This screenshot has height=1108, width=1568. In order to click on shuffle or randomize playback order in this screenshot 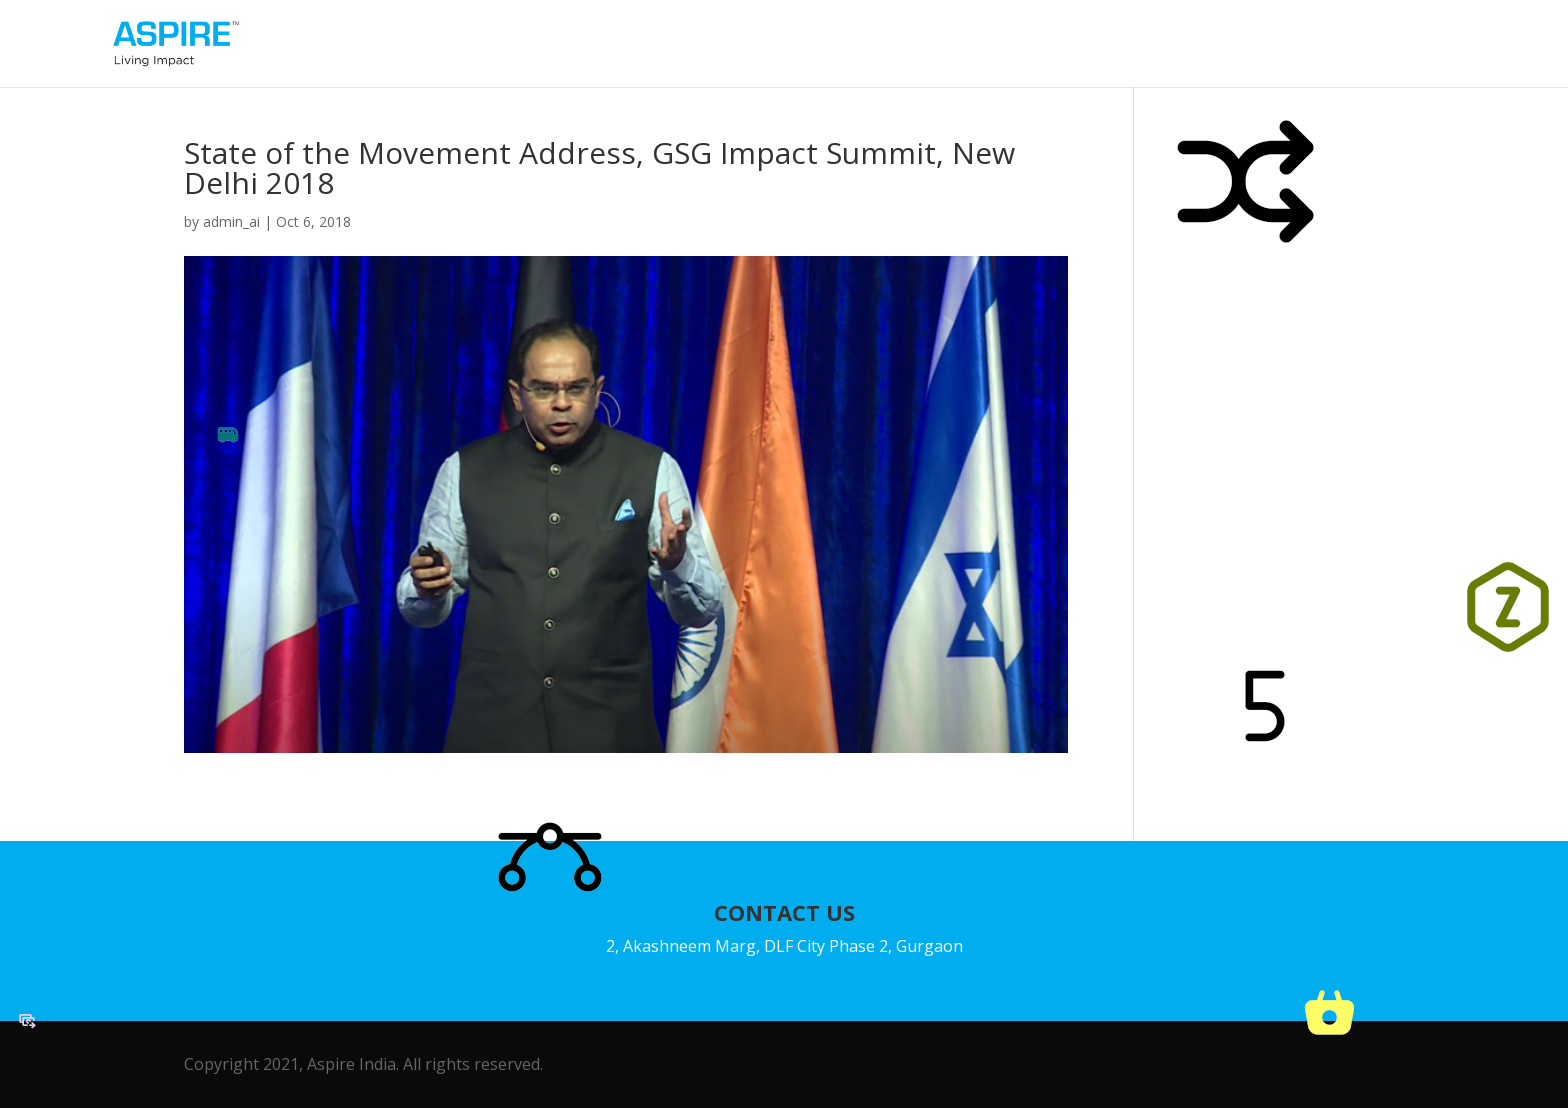, I will do `click(1245, 181)`.